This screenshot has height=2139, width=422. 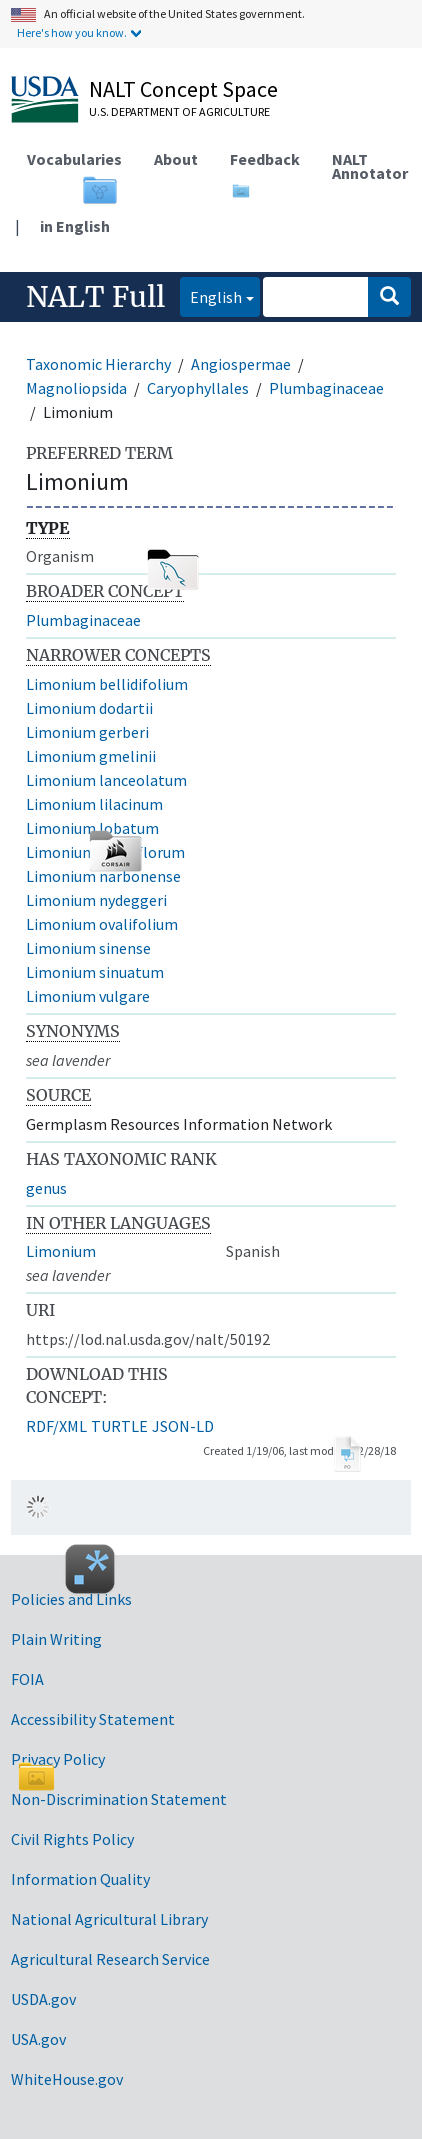 I want to click on open your communication files folder, so click(x=100, y=190).